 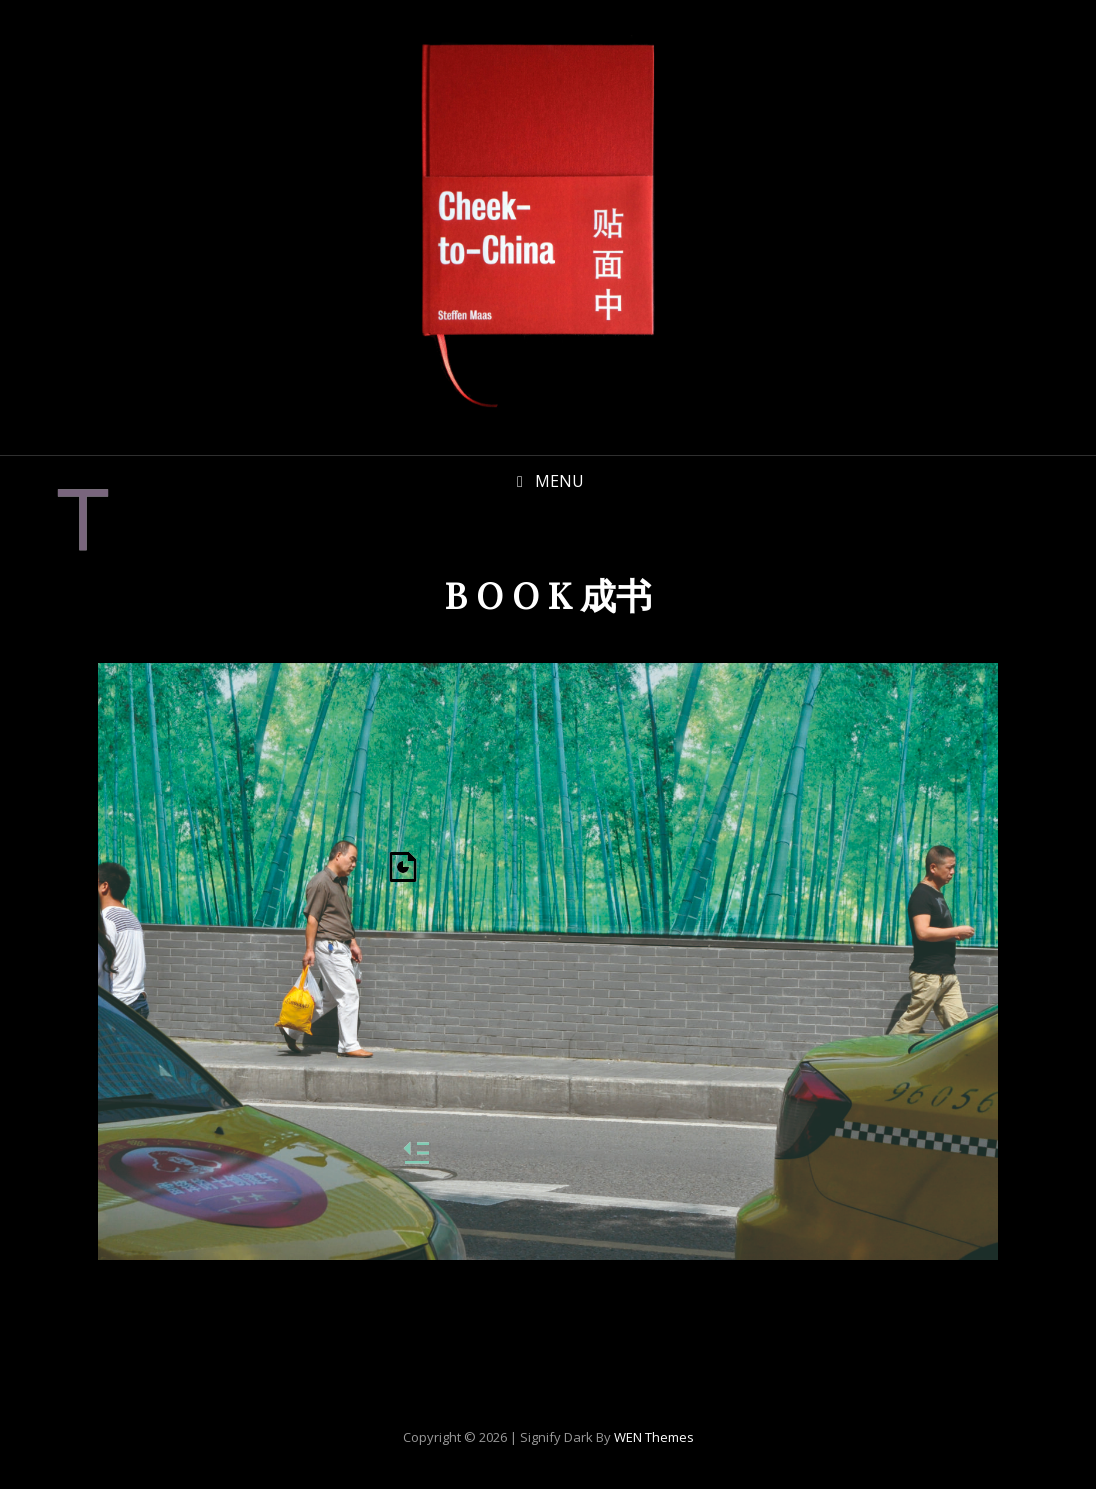 What do you see at coordinates (403, 867) in the screenshot?
I see `view document with chart data` at bounding box center [403, 867].